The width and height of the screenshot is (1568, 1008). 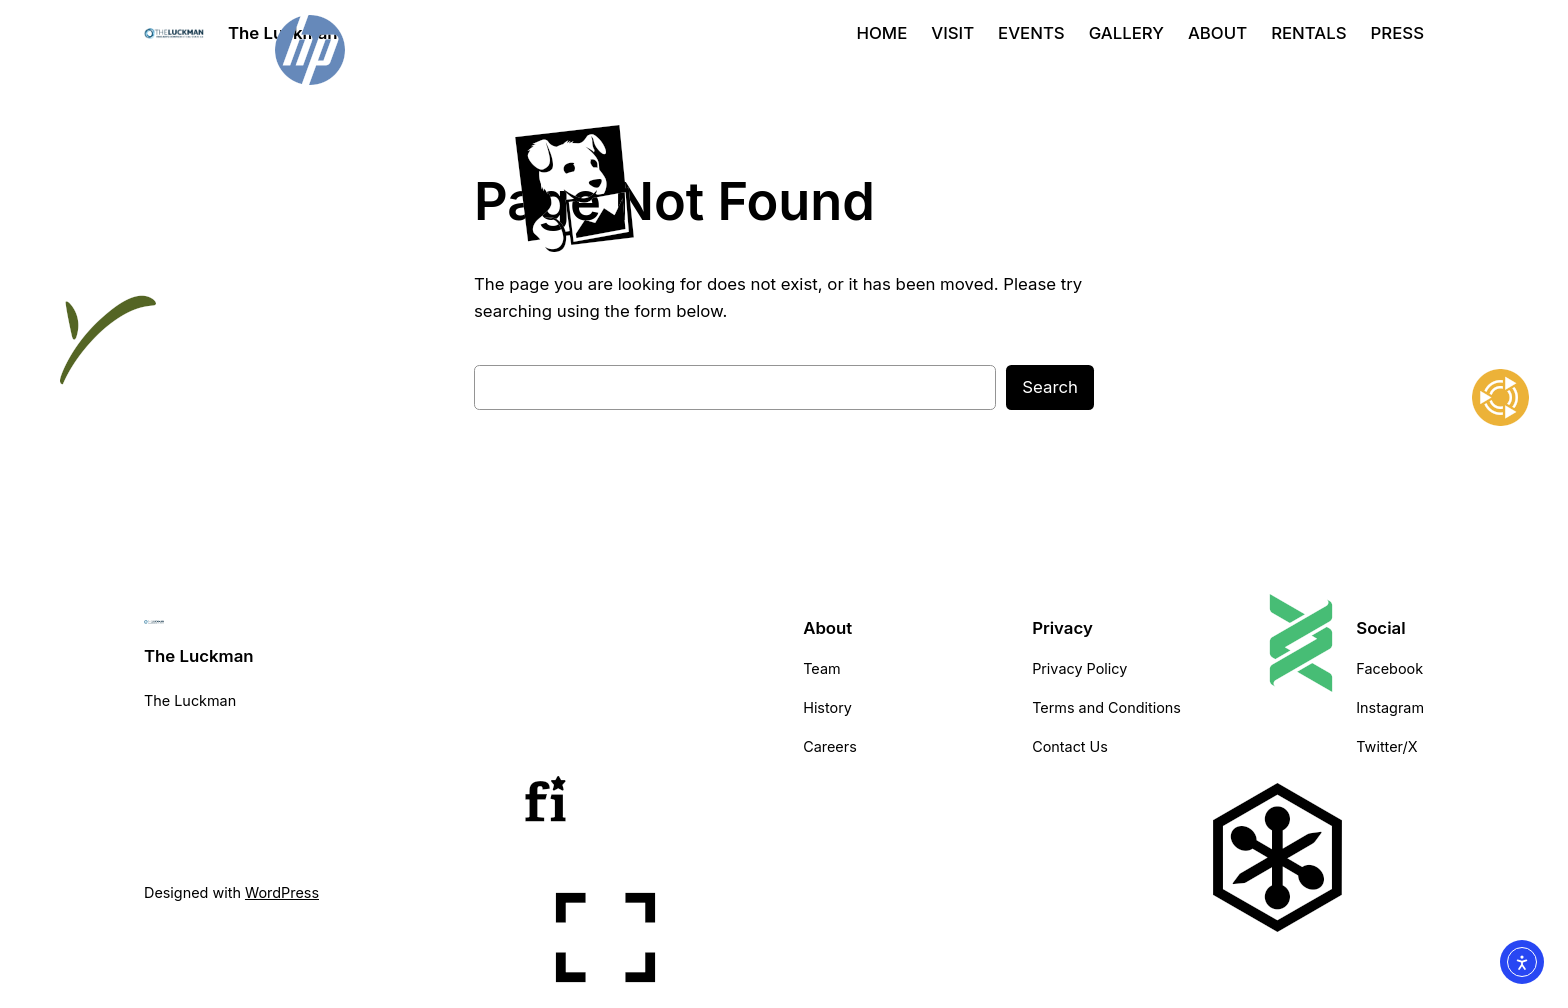 I want to click on payoneer payment service logo, so click(x=108, y=340).